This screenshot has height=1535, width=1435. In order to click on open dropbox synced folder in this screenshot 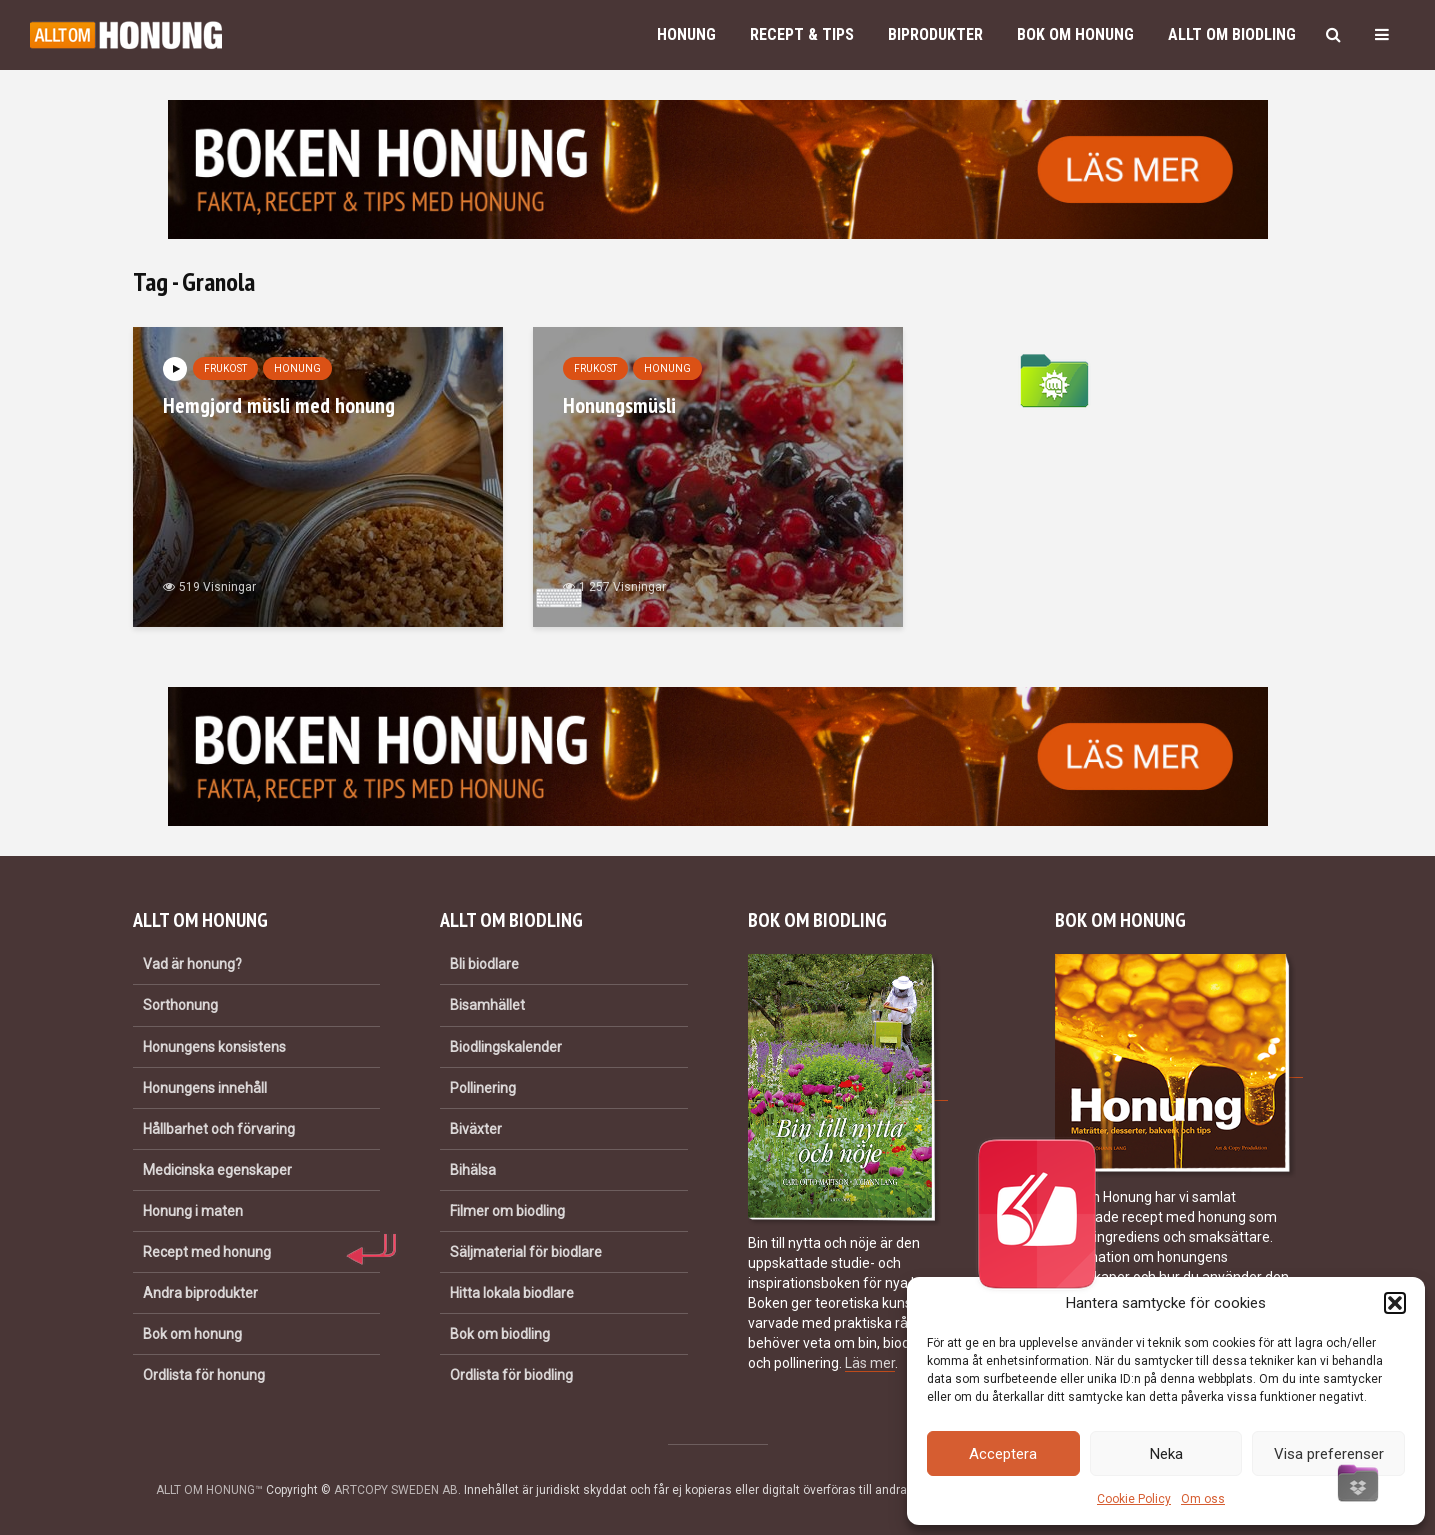, I will do `click(1358, 1483)`.